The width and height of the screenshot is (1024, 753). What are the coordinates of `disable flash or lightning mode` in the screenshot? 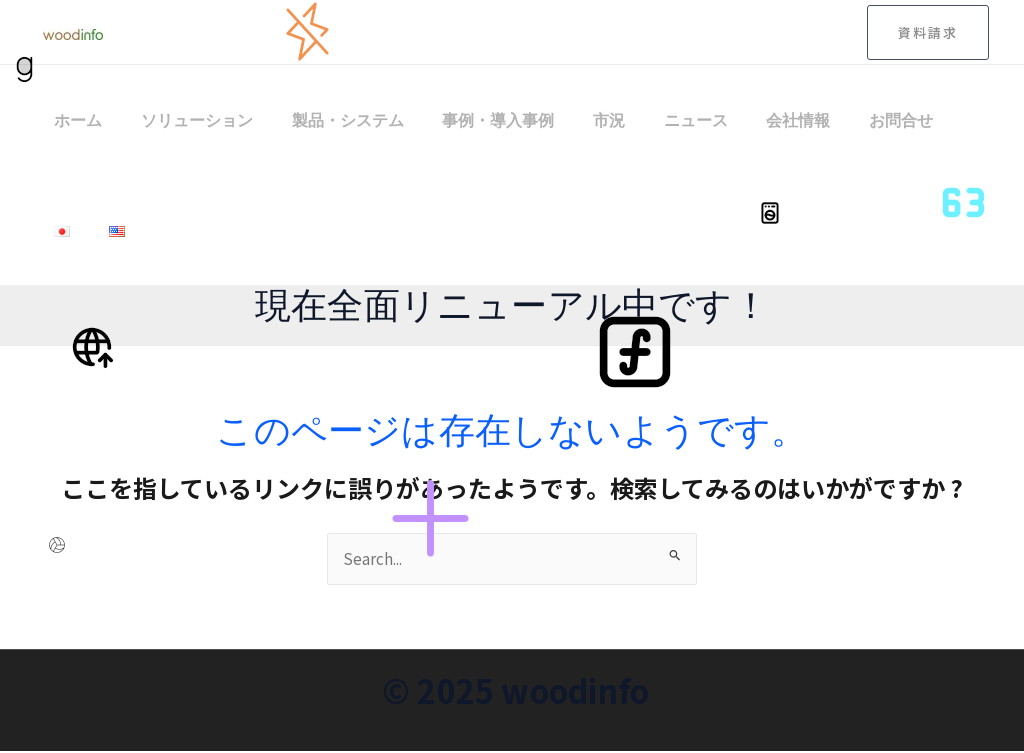 It's located at (307, 31).